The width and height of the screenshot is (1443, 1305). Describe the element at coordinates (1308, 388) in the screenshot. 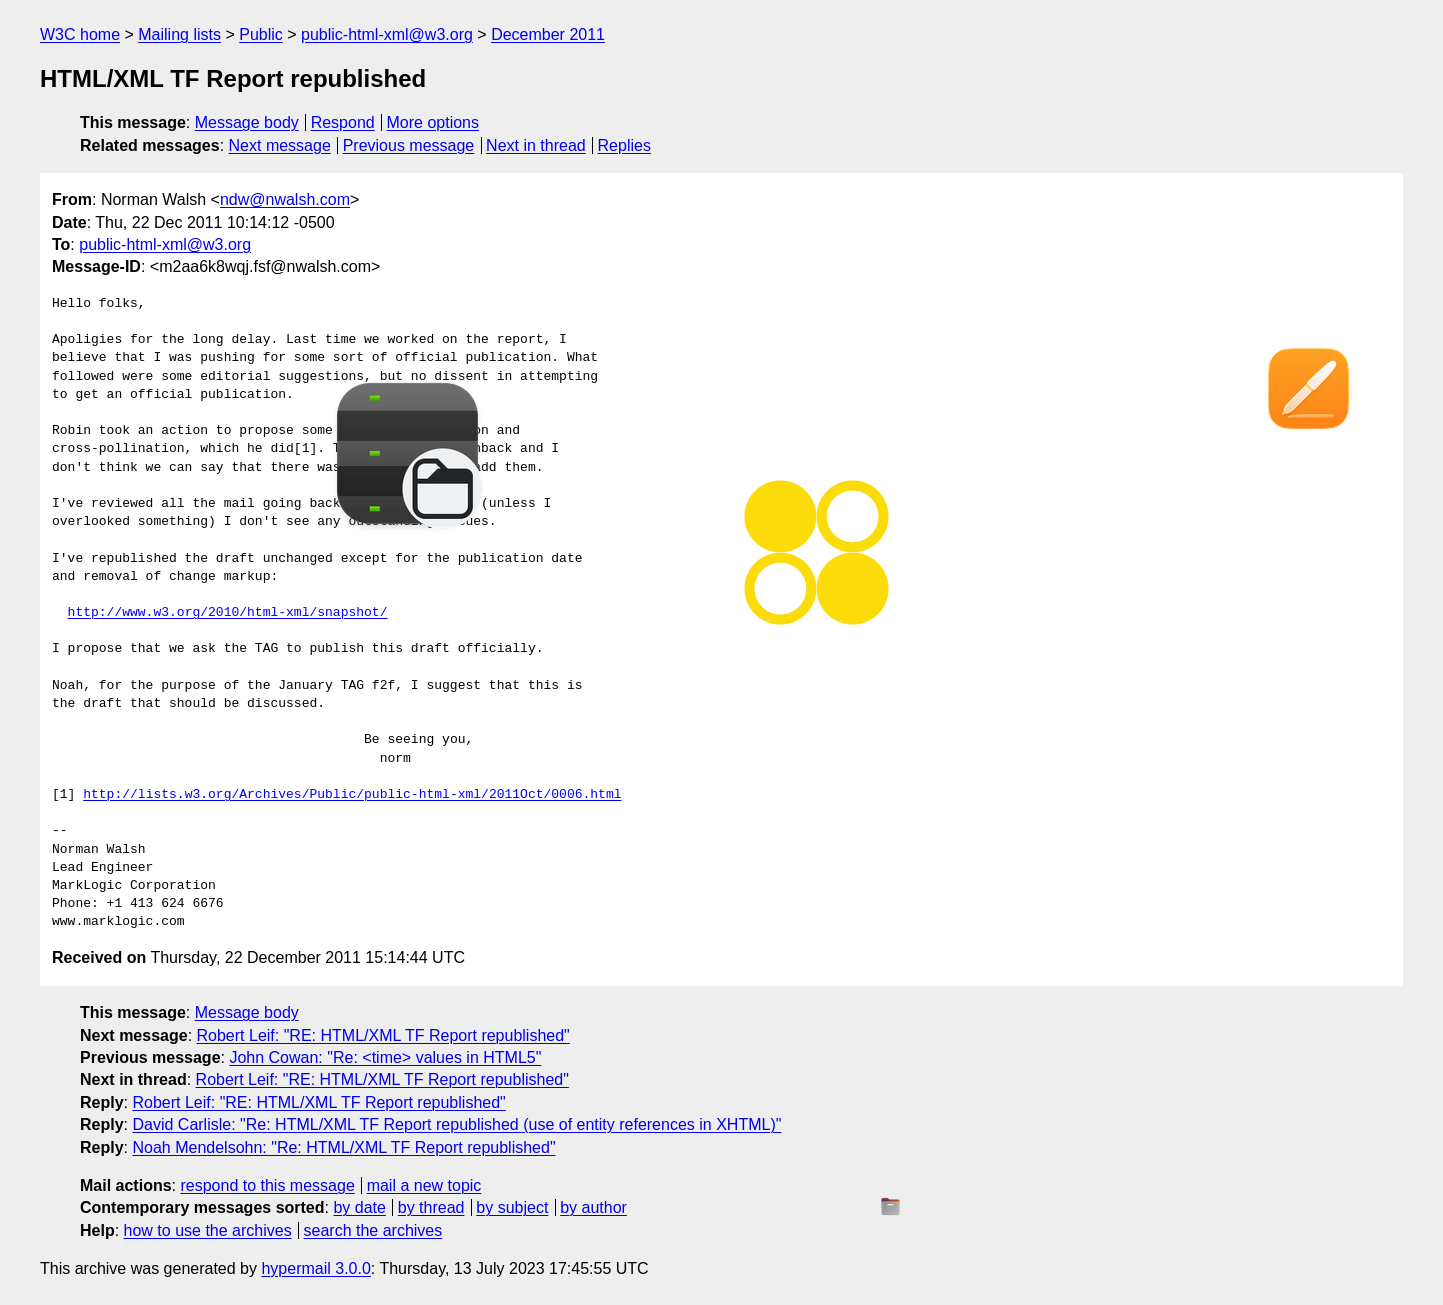

I see `open Pages document editor` at that location.